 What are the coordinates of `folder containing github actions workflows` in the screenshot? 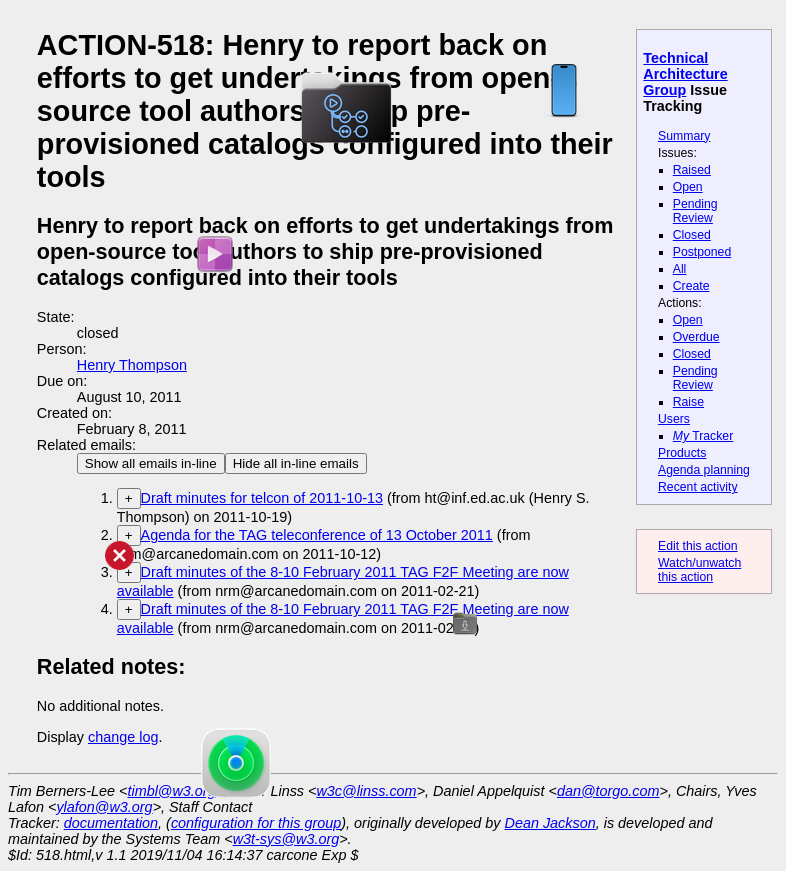 It's located at (346, 110).